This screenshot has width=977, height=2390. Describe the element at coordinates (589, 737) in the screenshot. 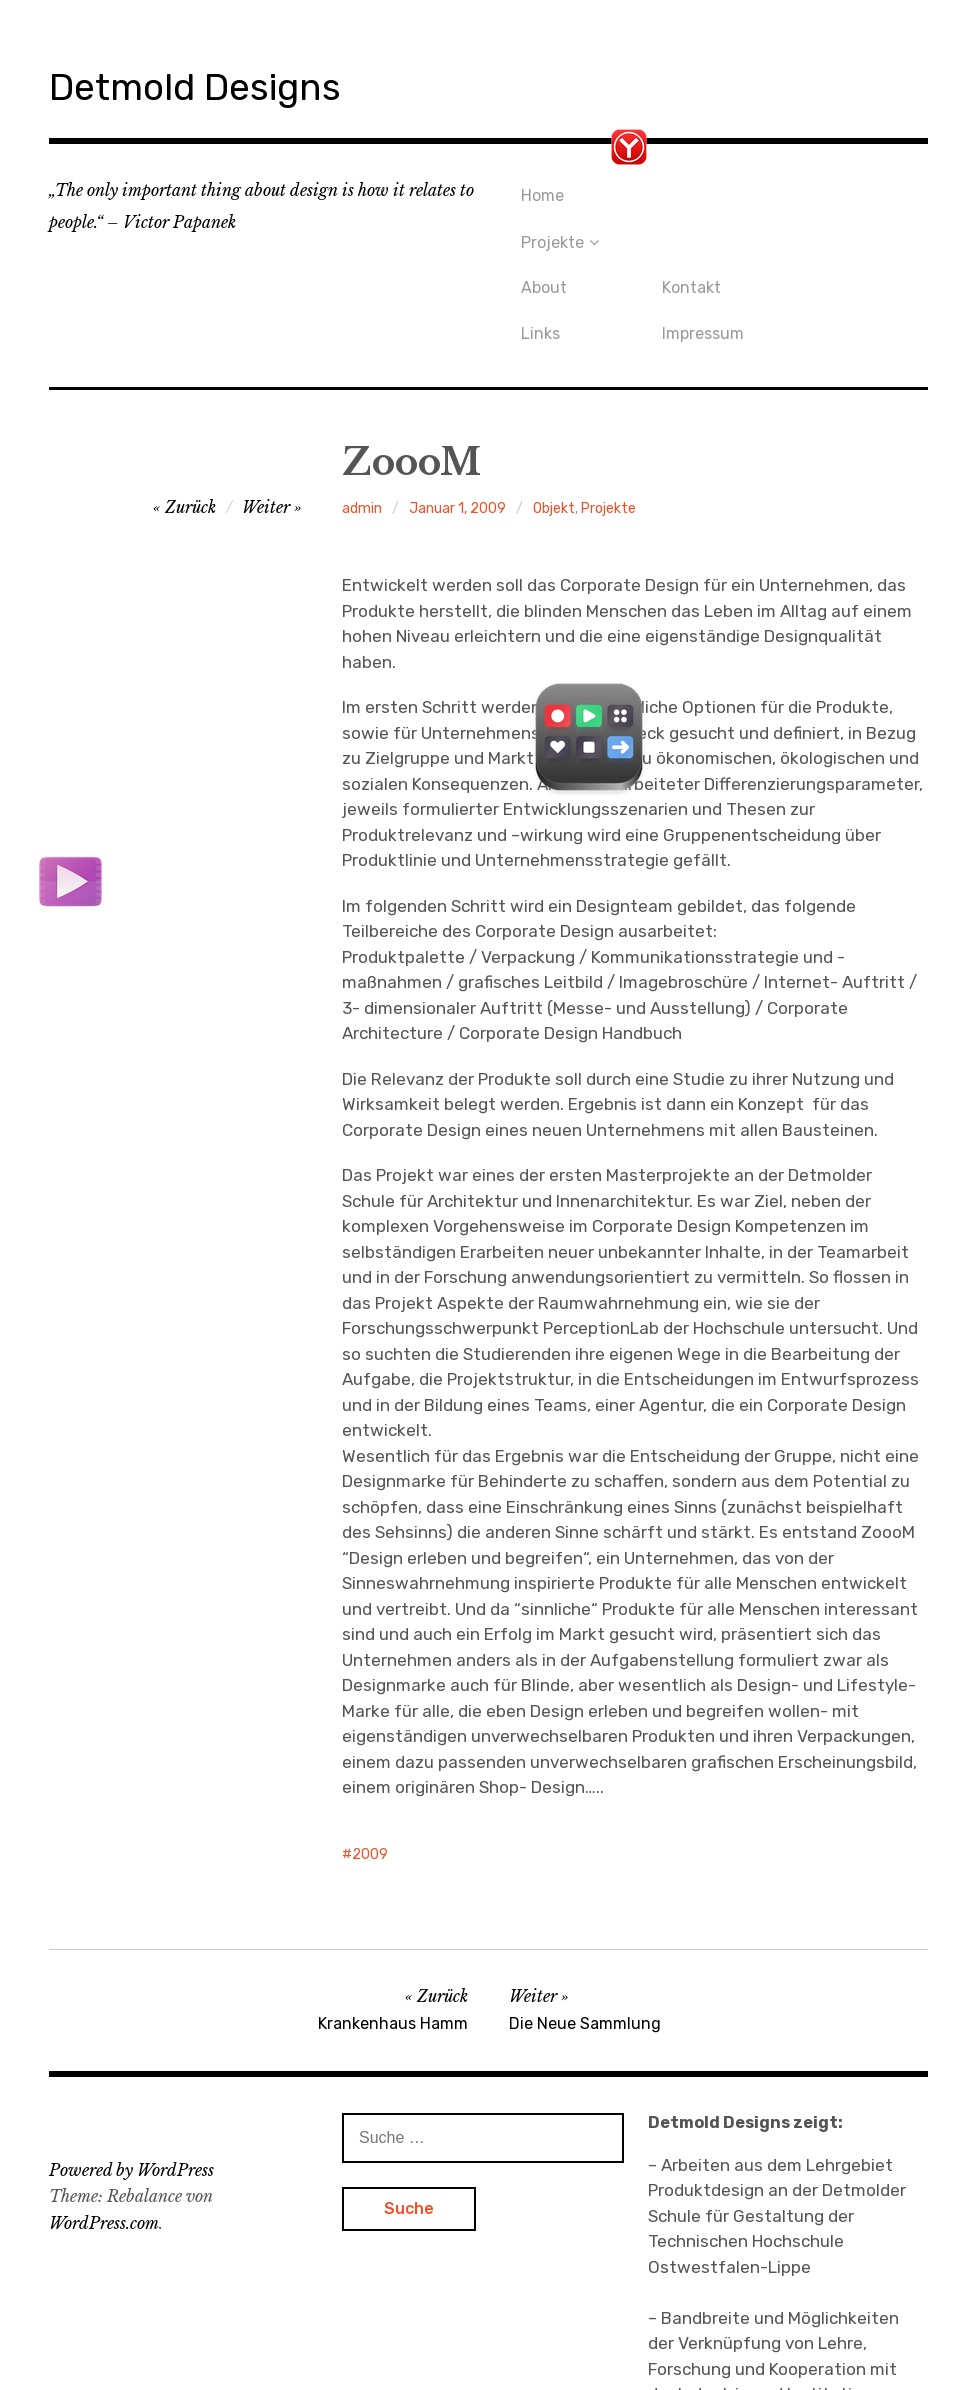

I see `open Boatswain app for Elgato Stream Deck control` at that location.